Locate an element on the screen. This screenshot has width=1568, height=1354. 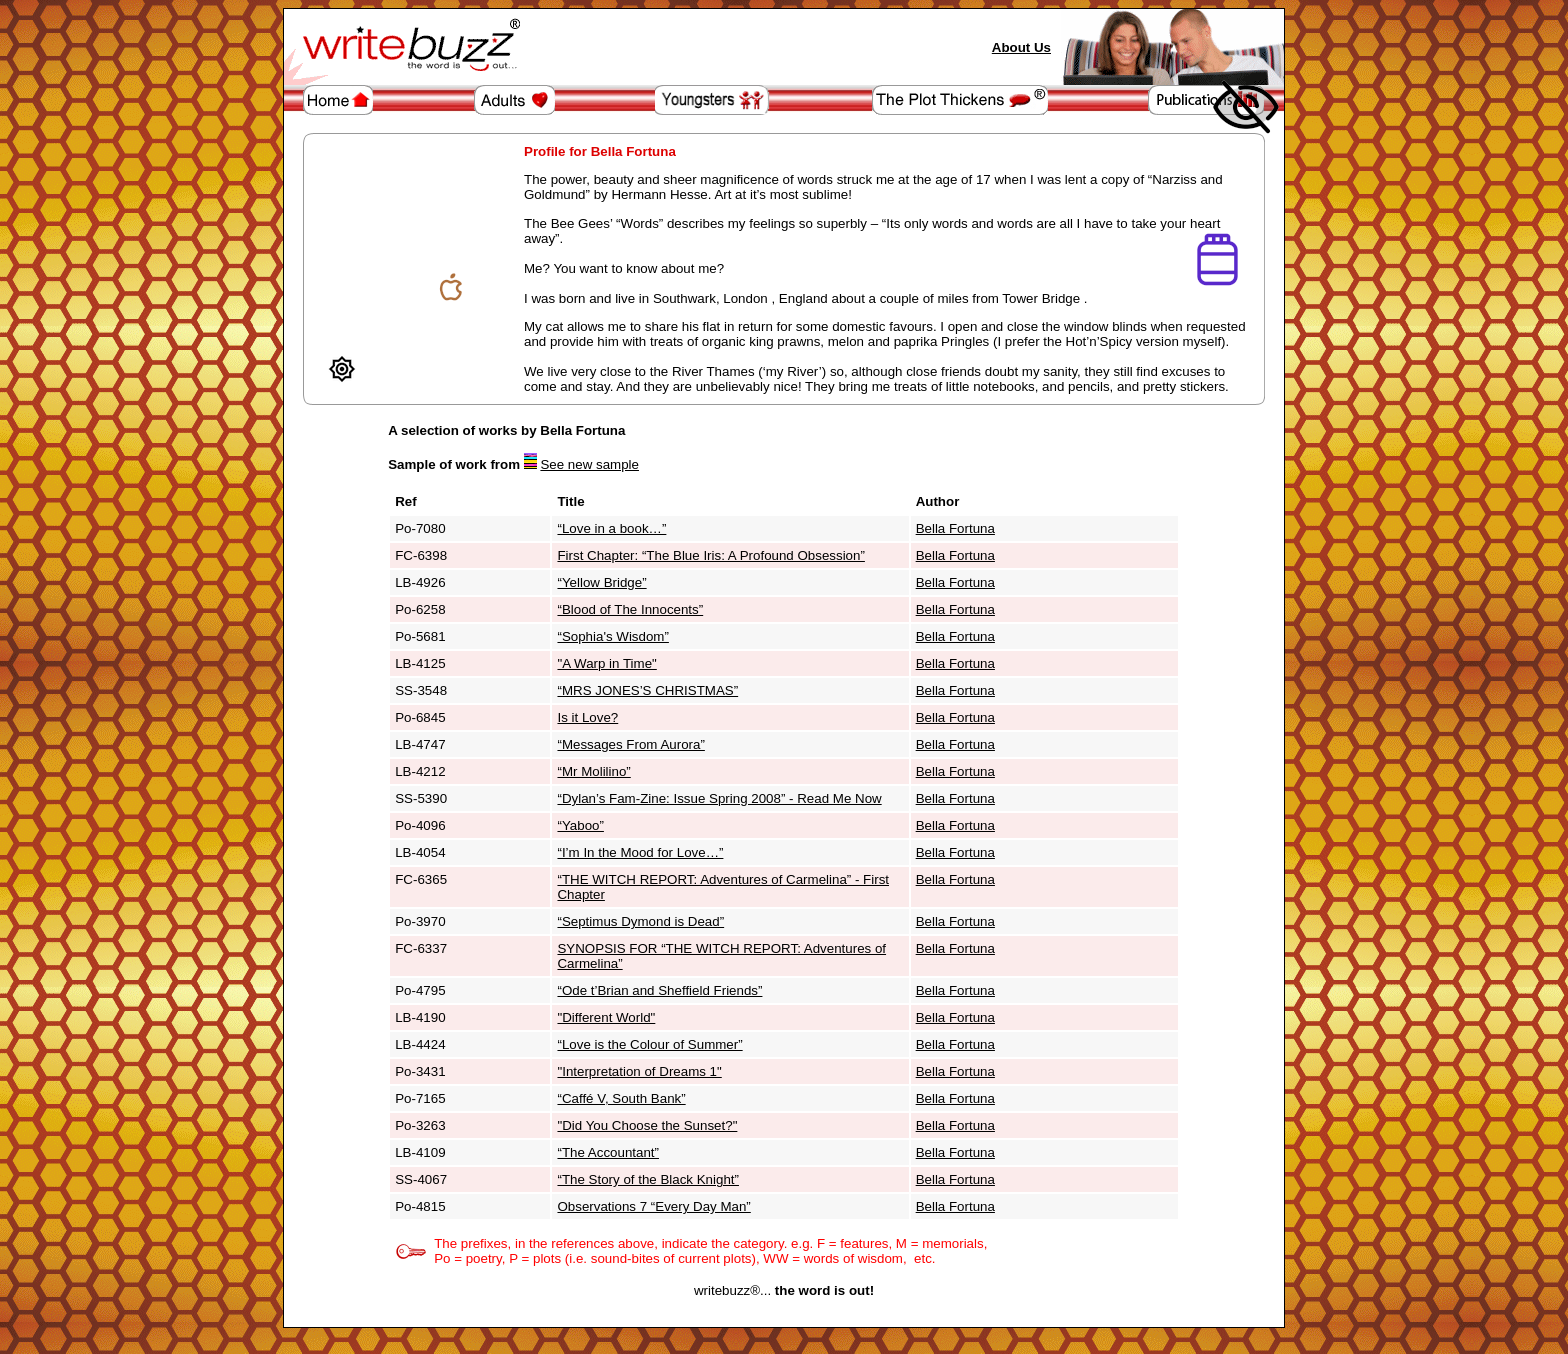
hide password or sensitive content is located at coordinates (1246, 107).